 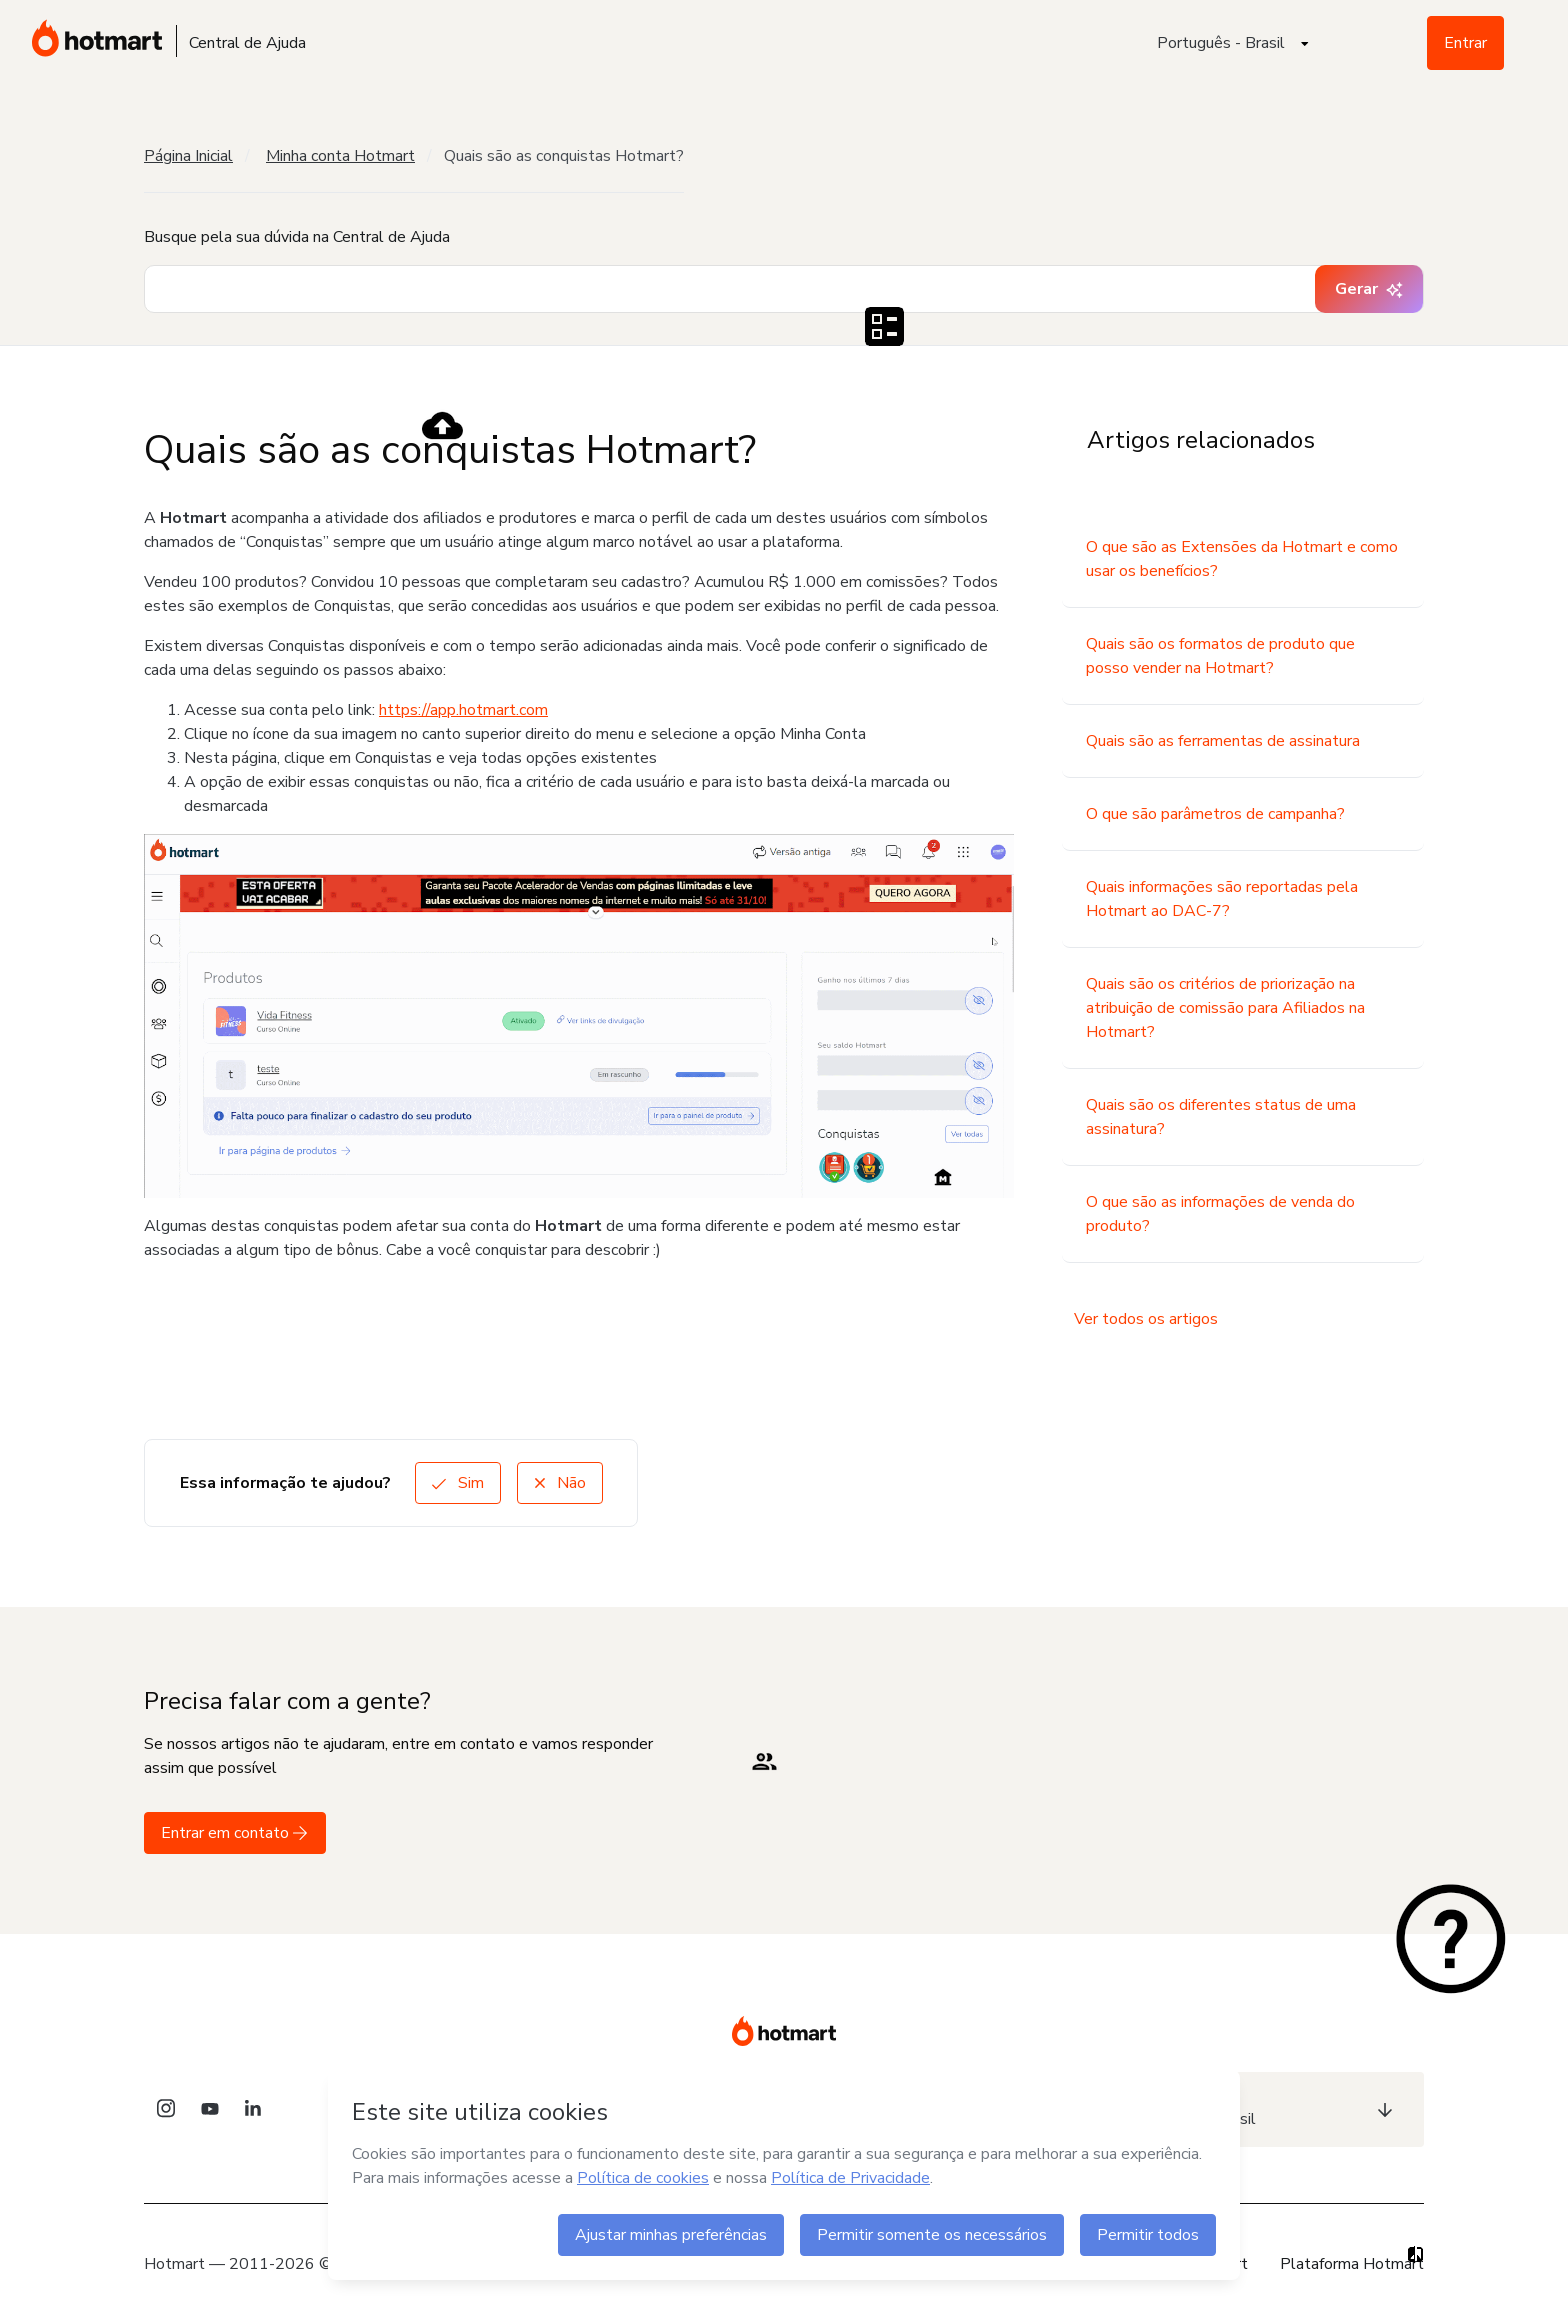 I want to click on upload files to cloud storage, so click(x=442, y=425).